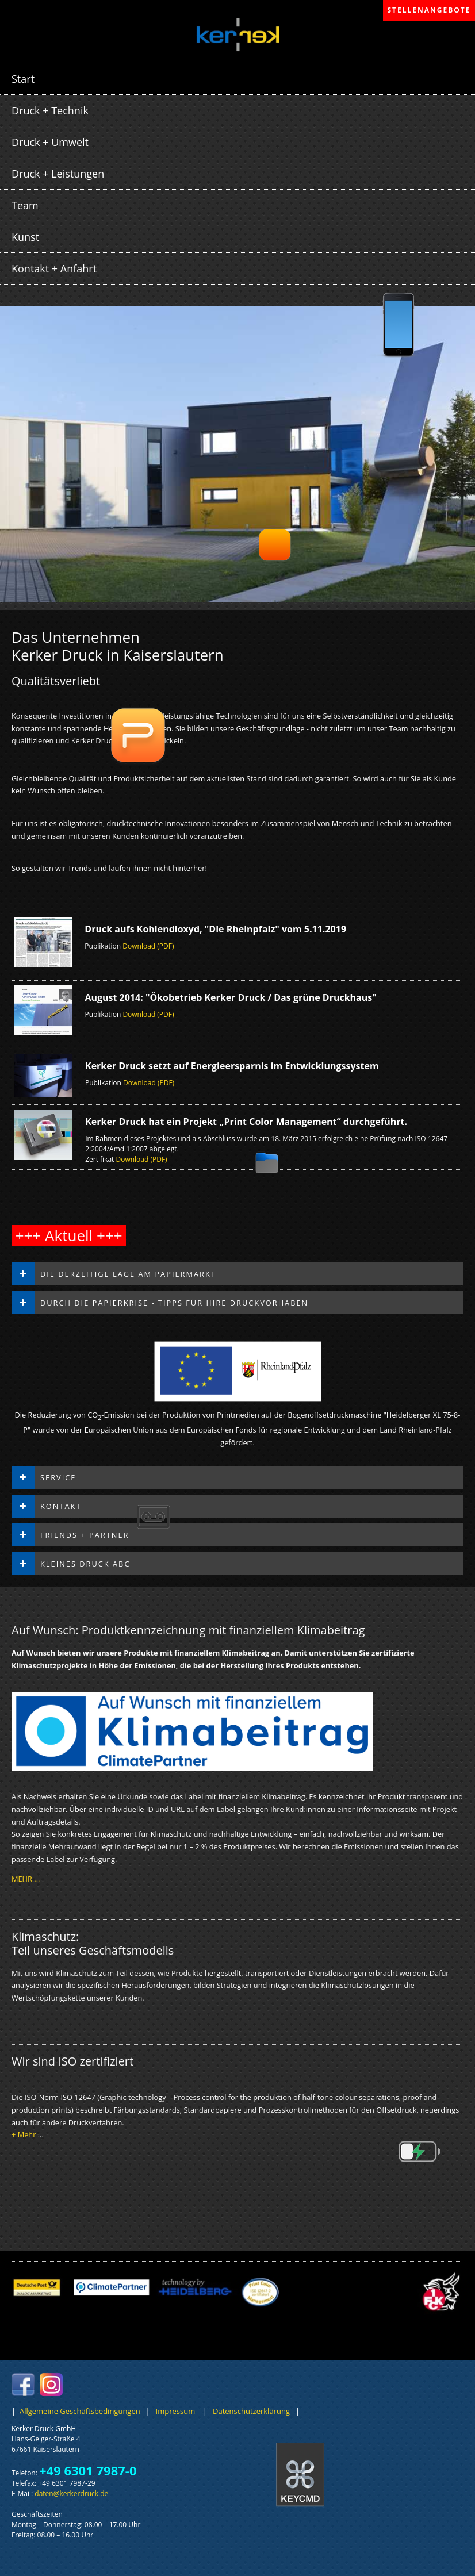 Image resolution: width=475 pixels, height=2576 pixels. What do you see at coordinates (419, 2151) in the screenshot?
I see `battery at 30% and currently charging` at bounding box center [419, 2151].